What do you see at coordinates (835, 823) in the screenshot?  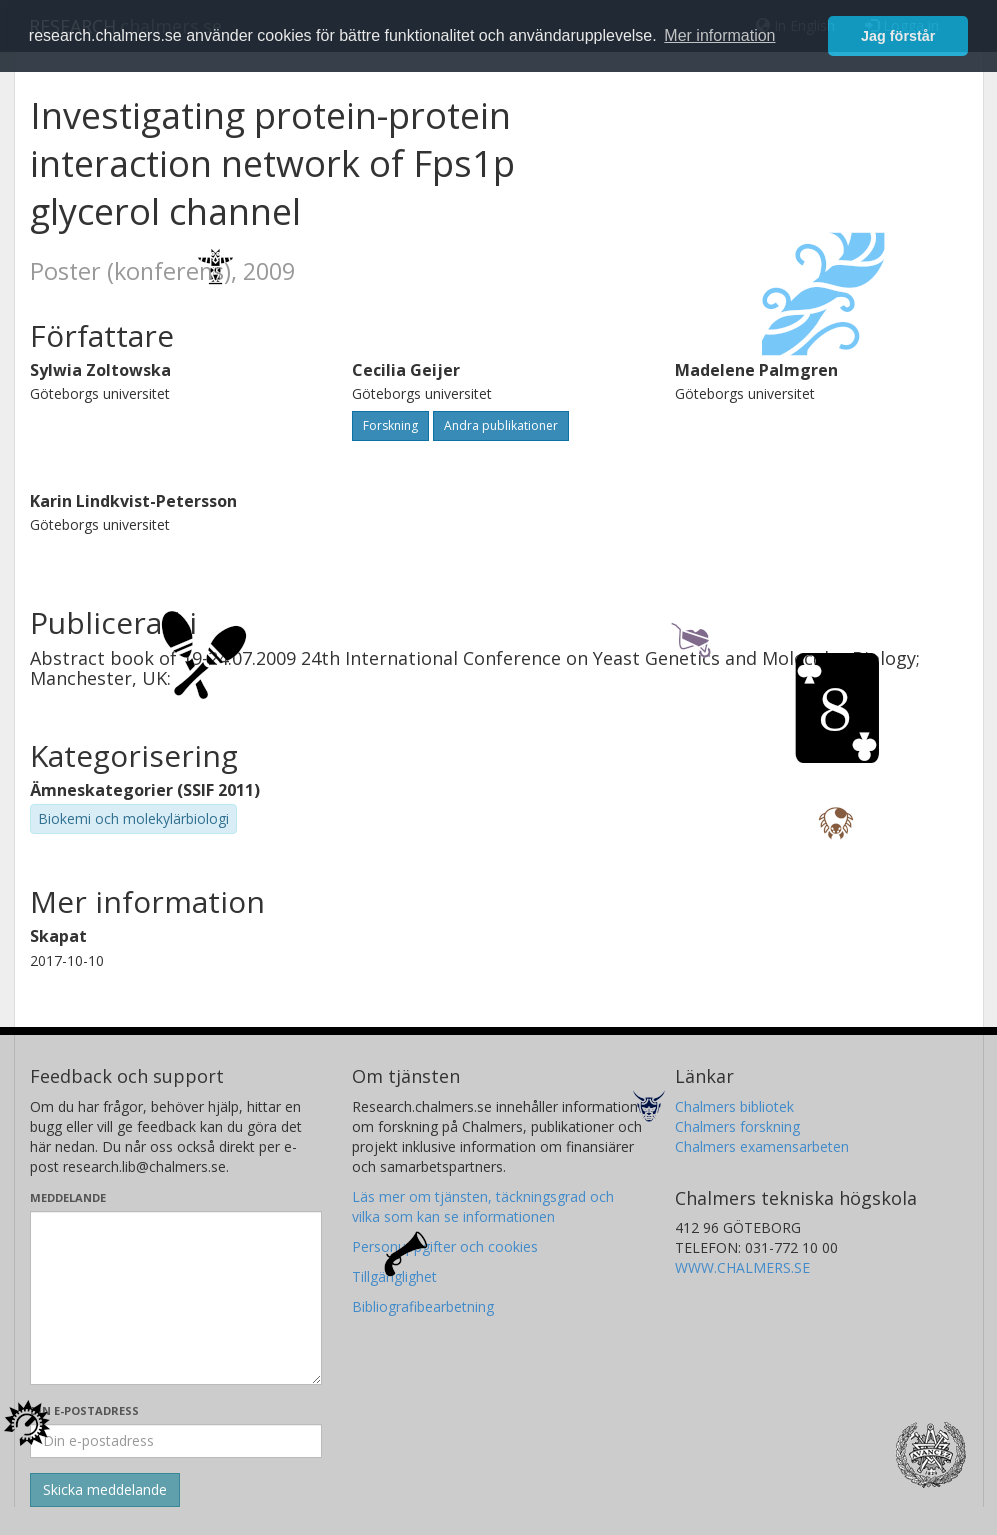 I see `indicates a tick or mite creature in a game context` at bounding box center [835, 823].